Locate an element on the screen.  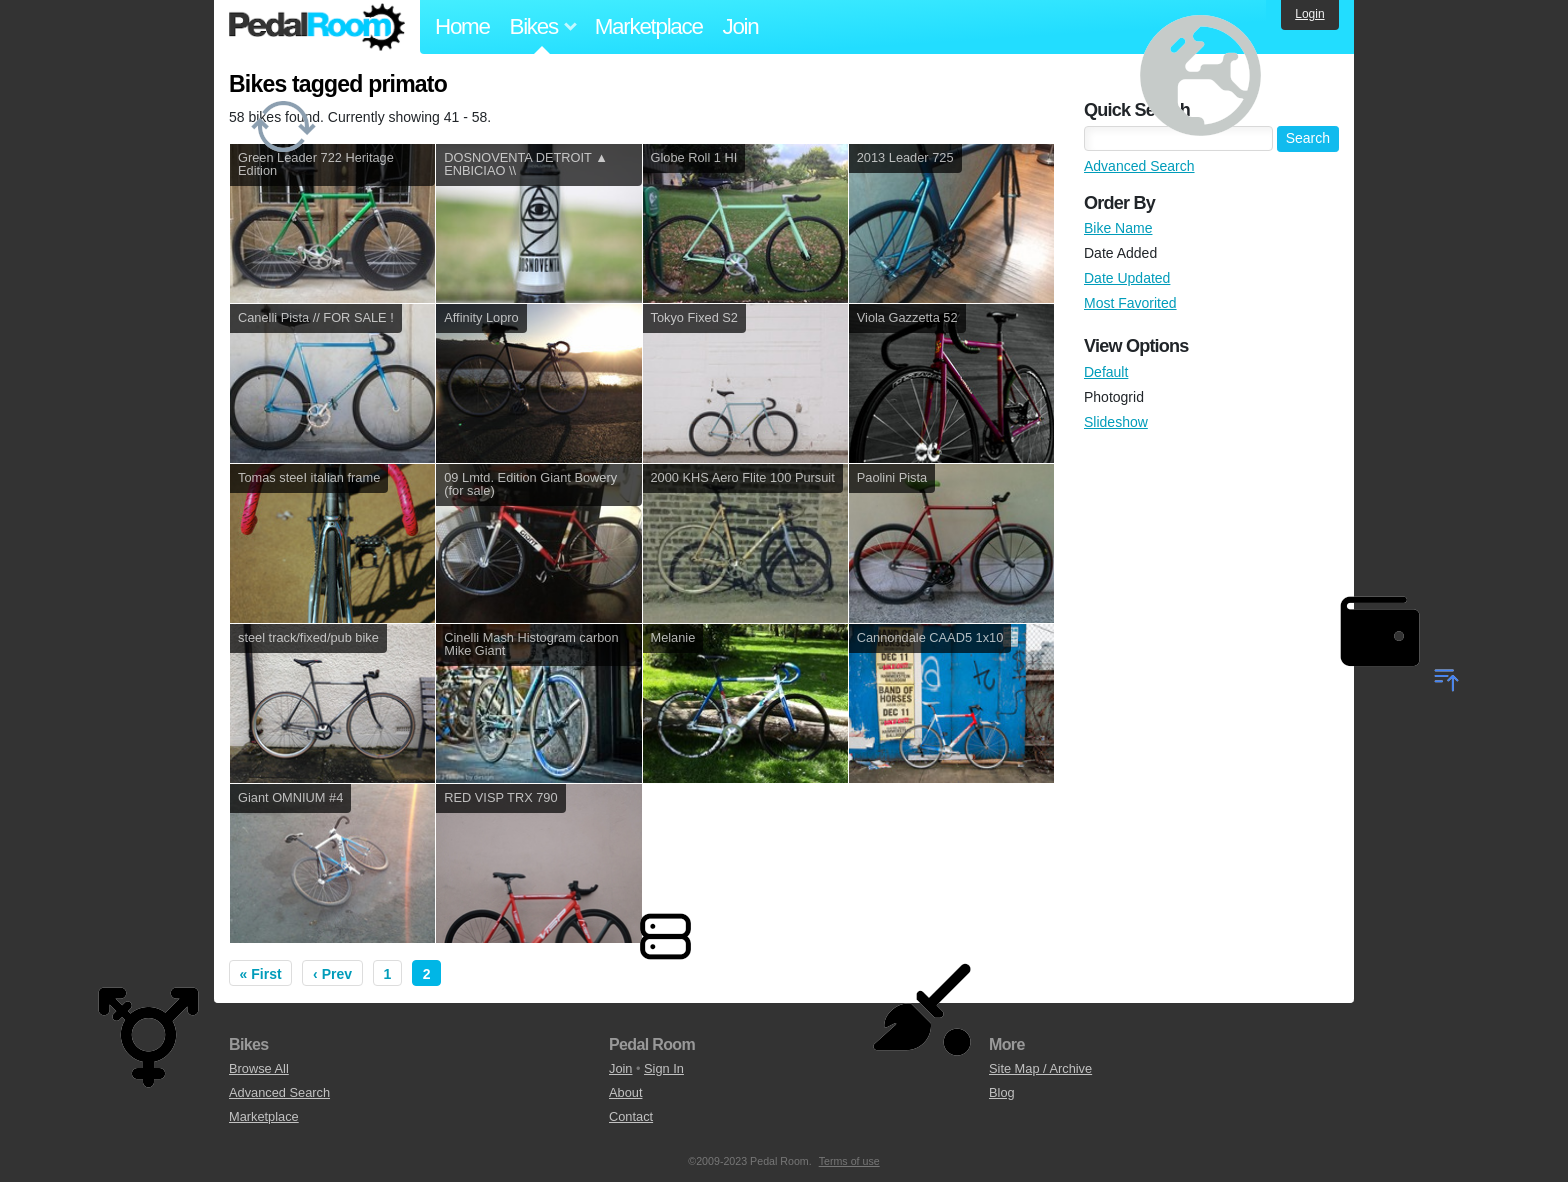
sort list in ascending order is located at coordinates (1446, 679).